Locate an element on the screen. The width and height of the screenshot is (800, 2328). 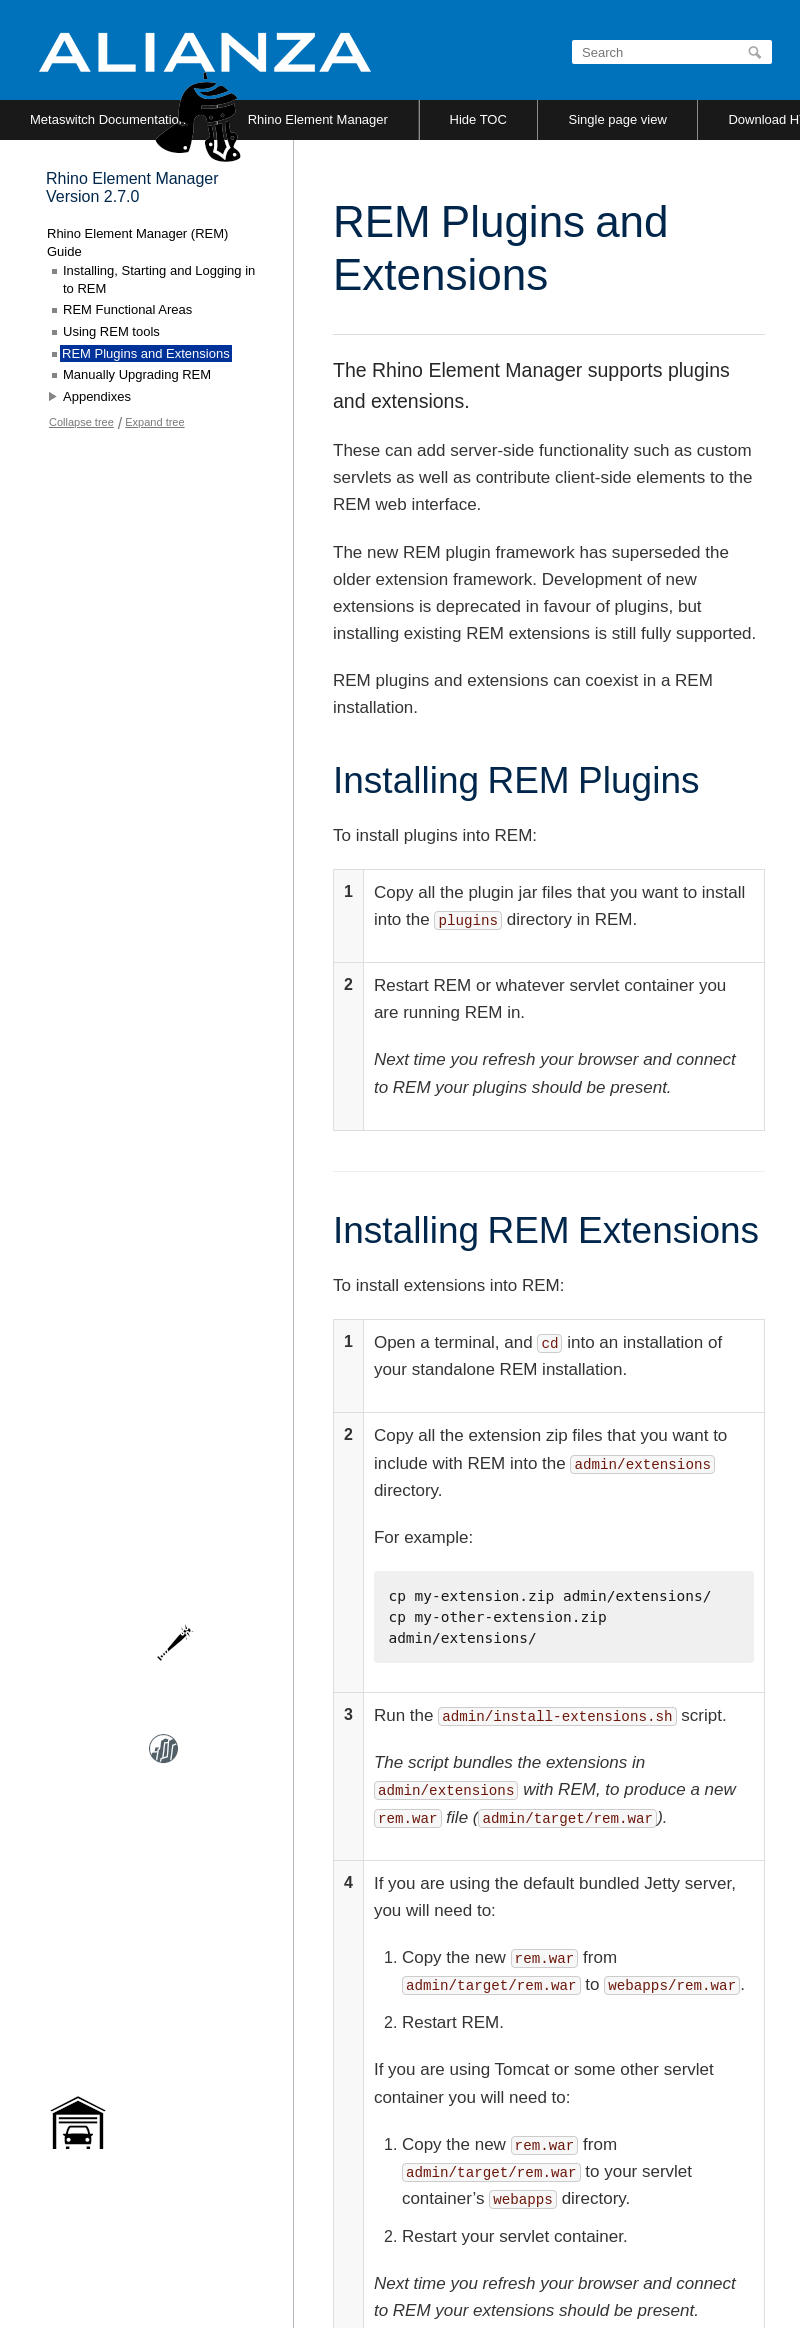
access garage or parking settings is located at coordinates (78, 2121).